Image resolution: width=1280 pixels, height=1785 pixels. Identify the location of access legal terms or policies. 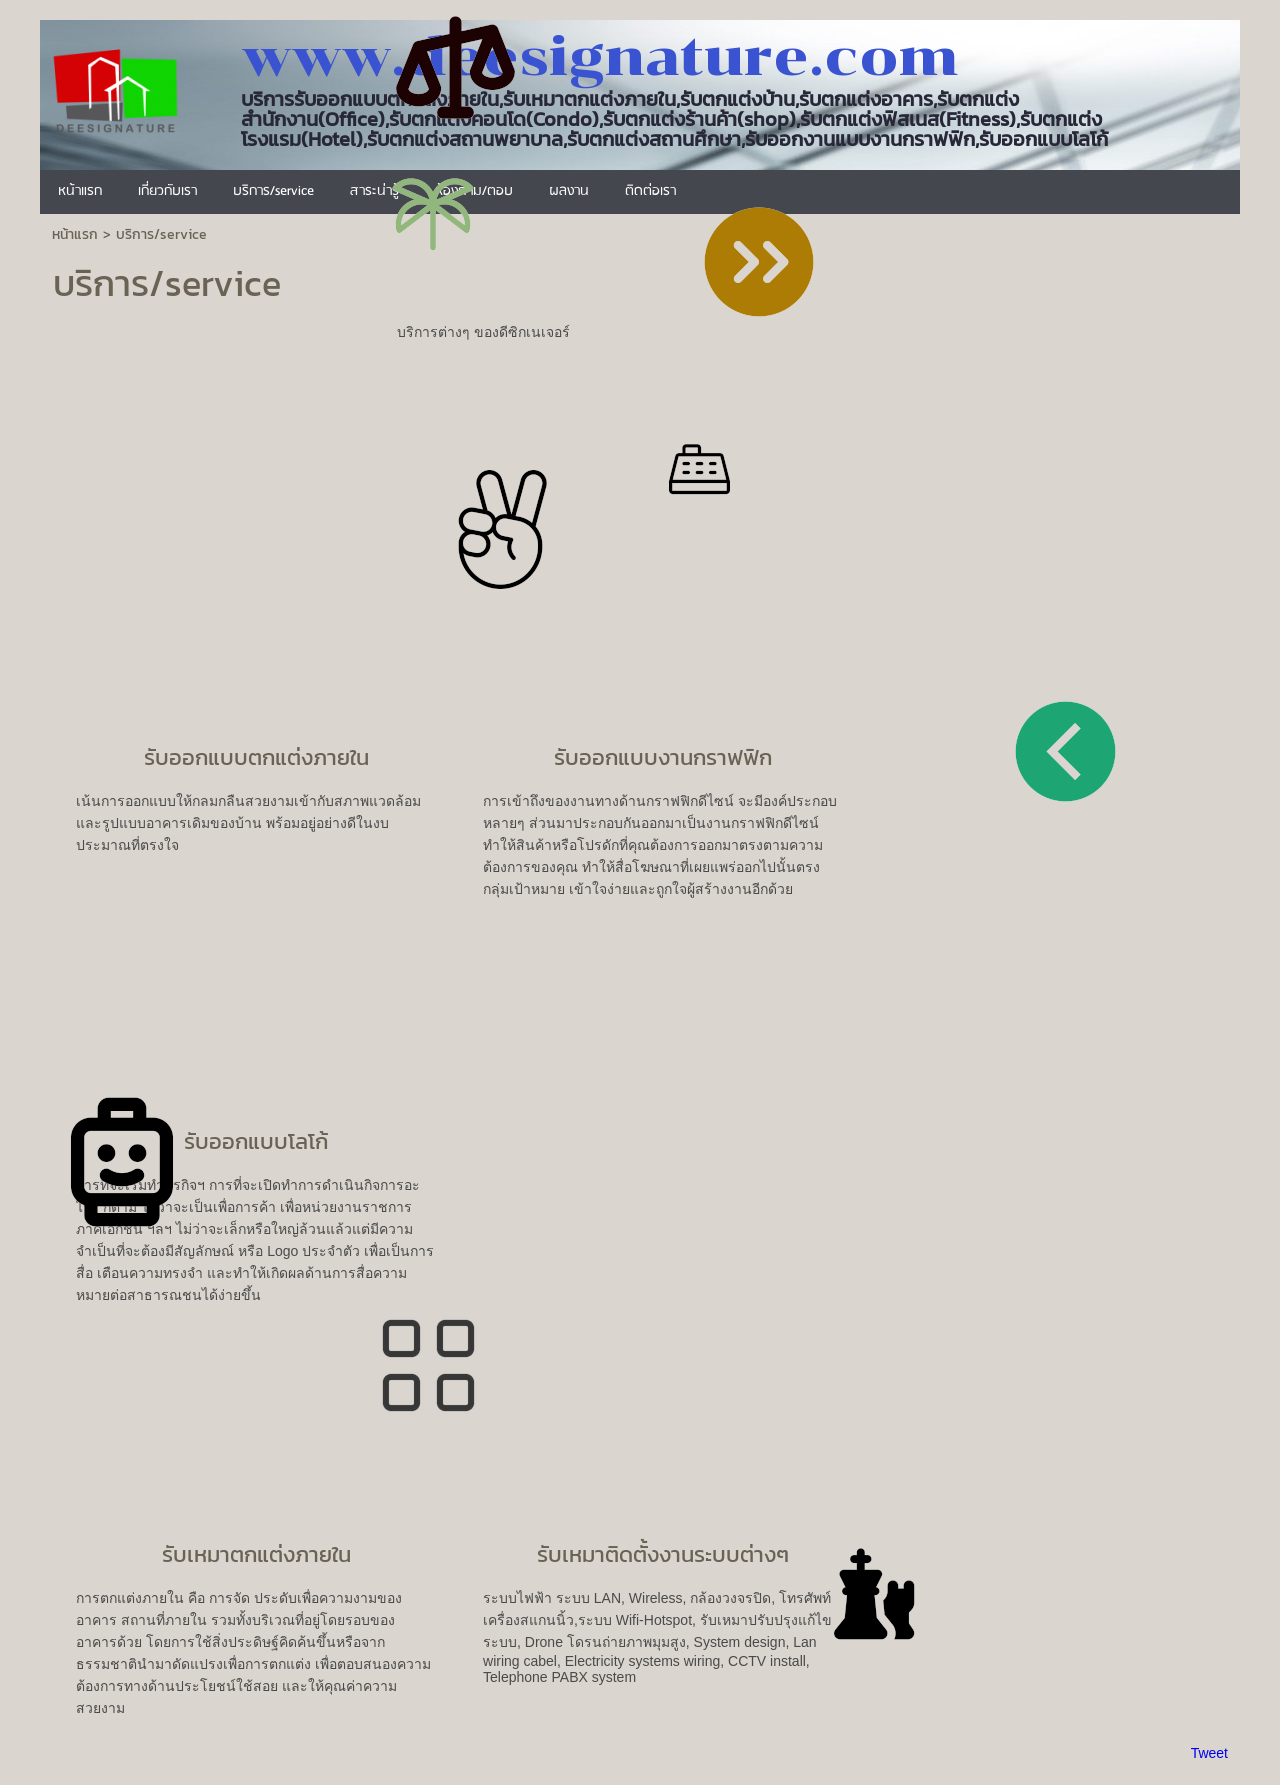
(455, 67).